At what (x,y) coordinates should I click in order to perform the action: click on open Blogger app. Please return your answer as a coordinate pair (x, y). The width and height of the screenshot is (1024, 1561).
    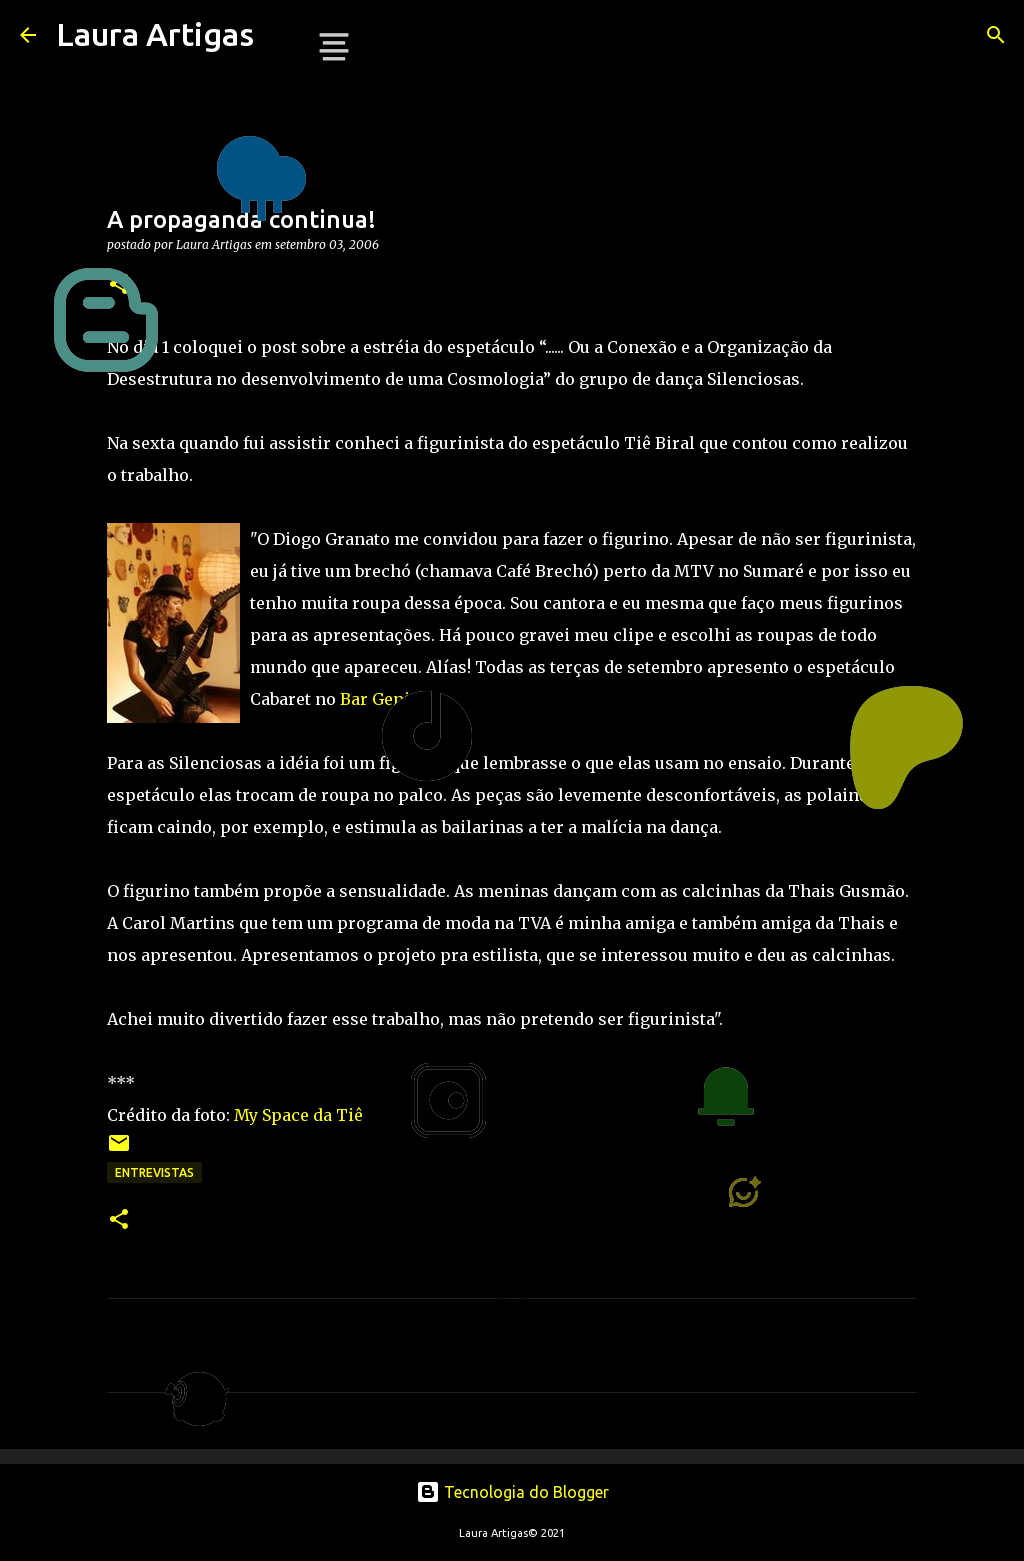
    Looking at the image, I should click on (106, 320).